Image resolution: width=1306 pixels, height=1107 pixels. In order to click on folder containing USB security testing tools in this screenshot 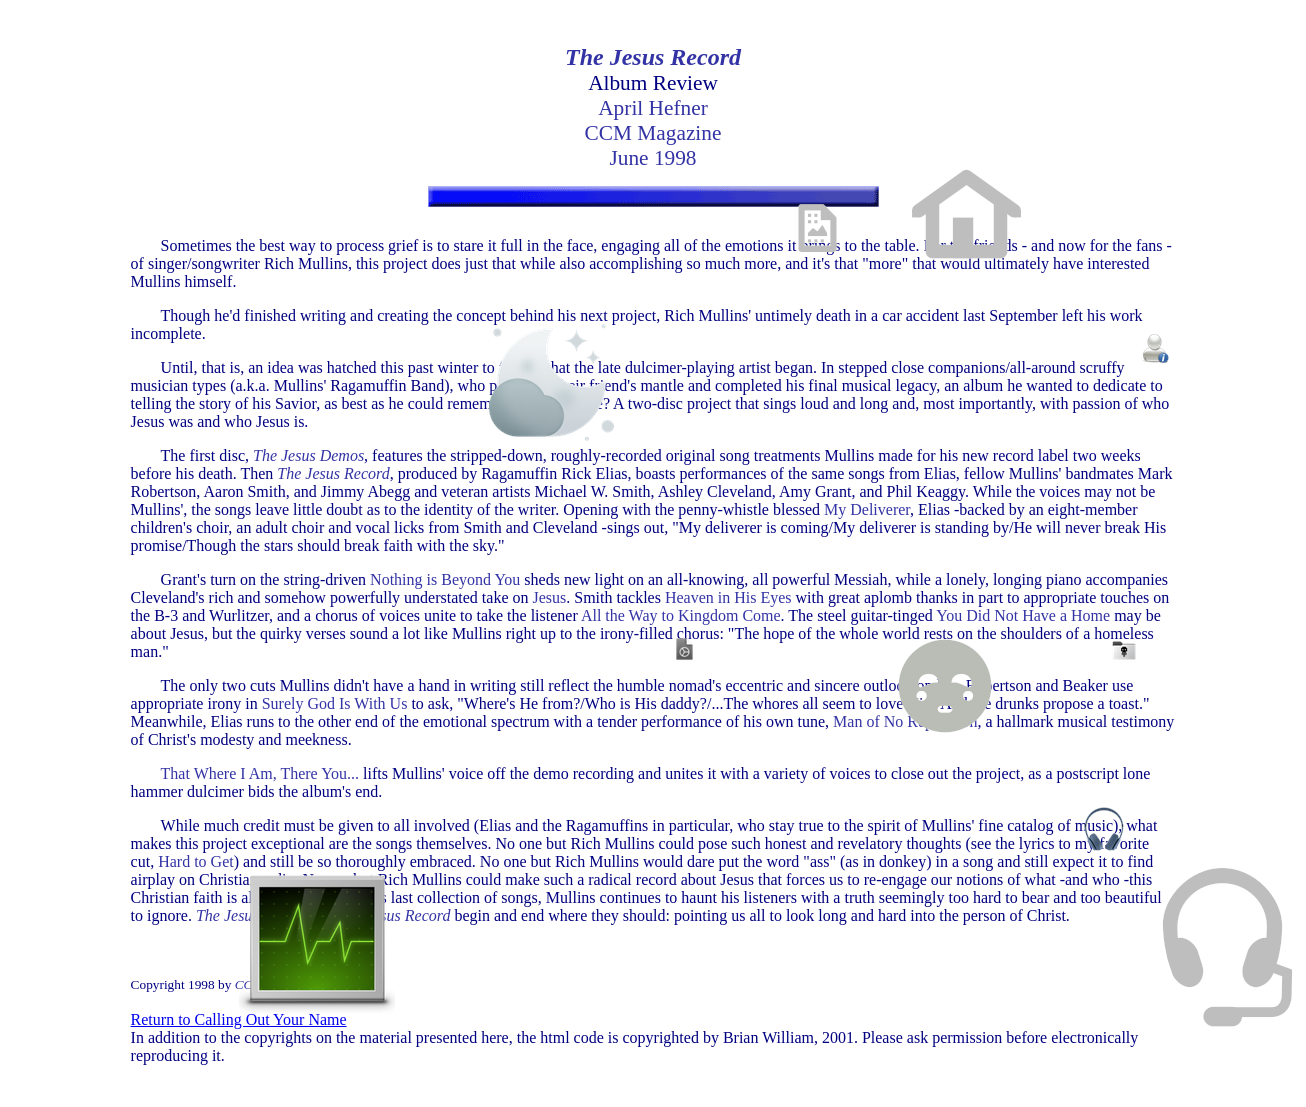, I will do `click(1124, 651)`.